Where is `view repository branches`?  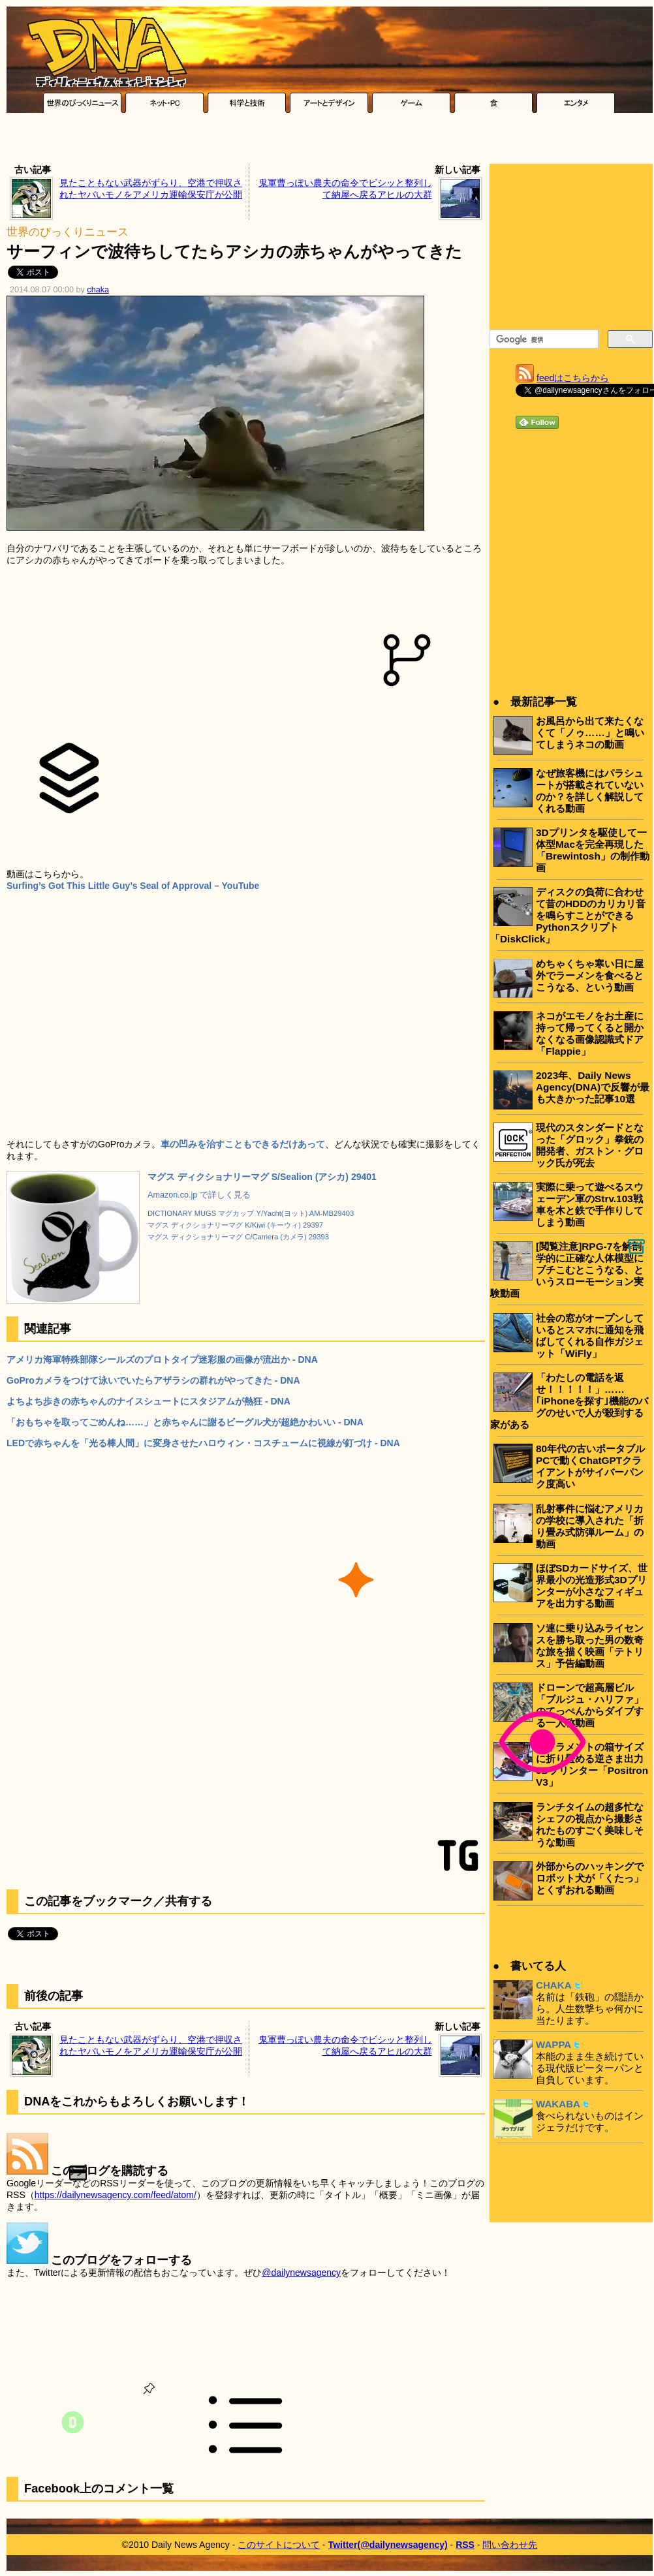
view repository branches is located at coordinates (407, 660).